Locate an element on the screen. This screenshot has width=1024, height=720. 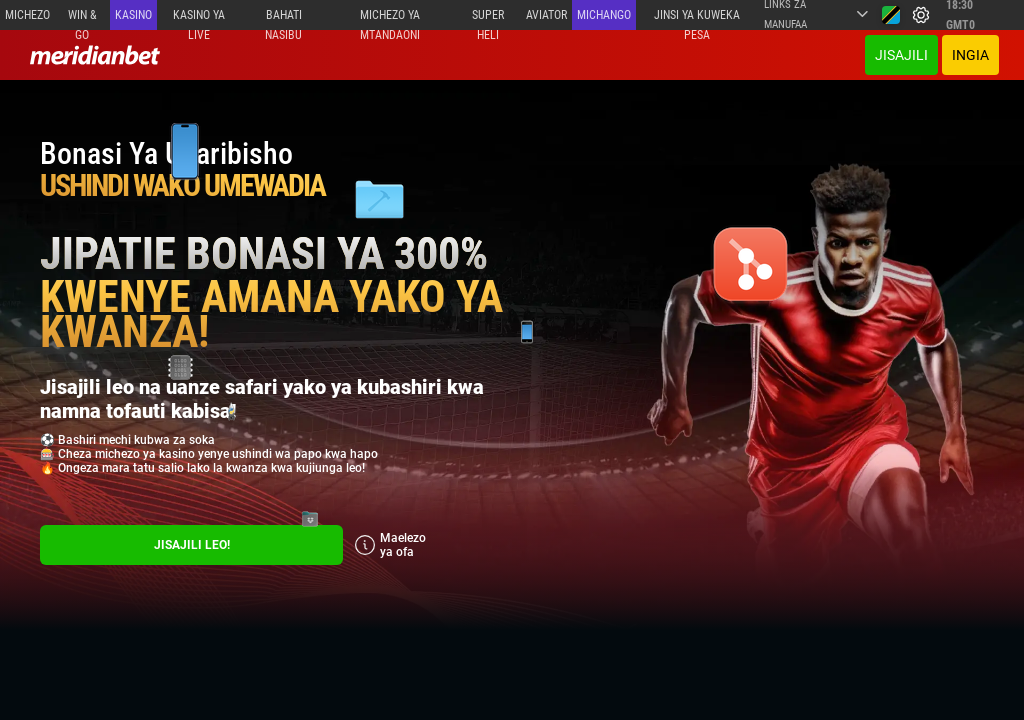
connect or sync an iPhone device is located at coordinates (527, 332).